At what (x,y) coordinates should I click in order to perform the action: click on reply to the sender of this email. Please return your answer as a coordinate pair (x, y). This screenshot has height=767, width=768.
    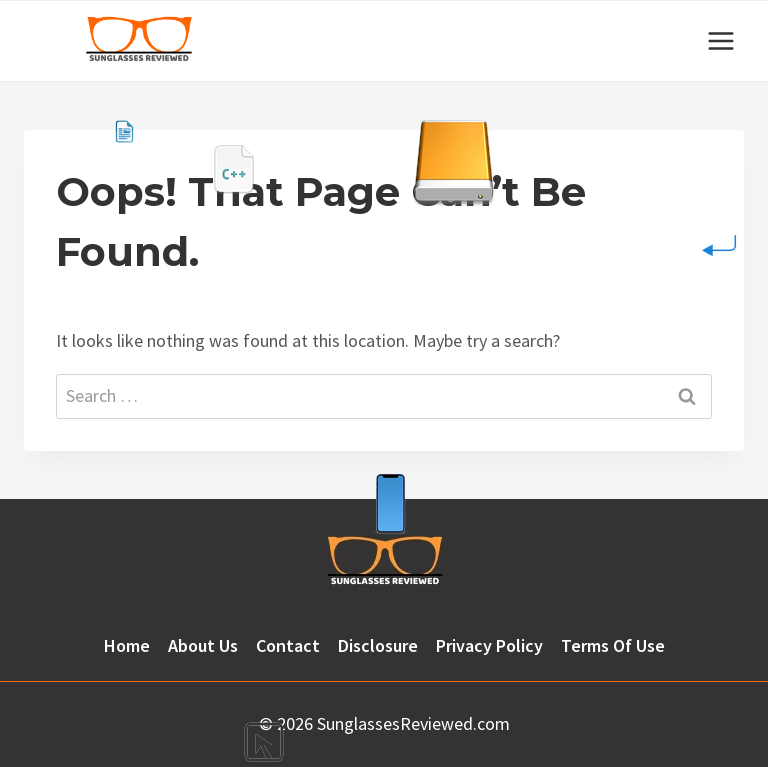
    Looking at the image, I should click on (718, 245).